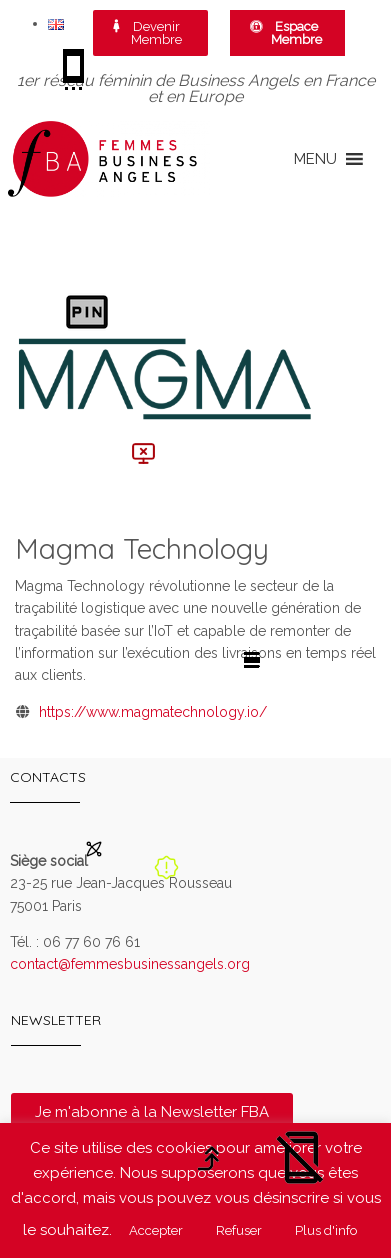 The height and width of the screenshot is (1258, 391). What do you see at coordinates (87, 312) in the screenshot?
I see `enter or manage your PIN code` at bounding box center [87, 312].